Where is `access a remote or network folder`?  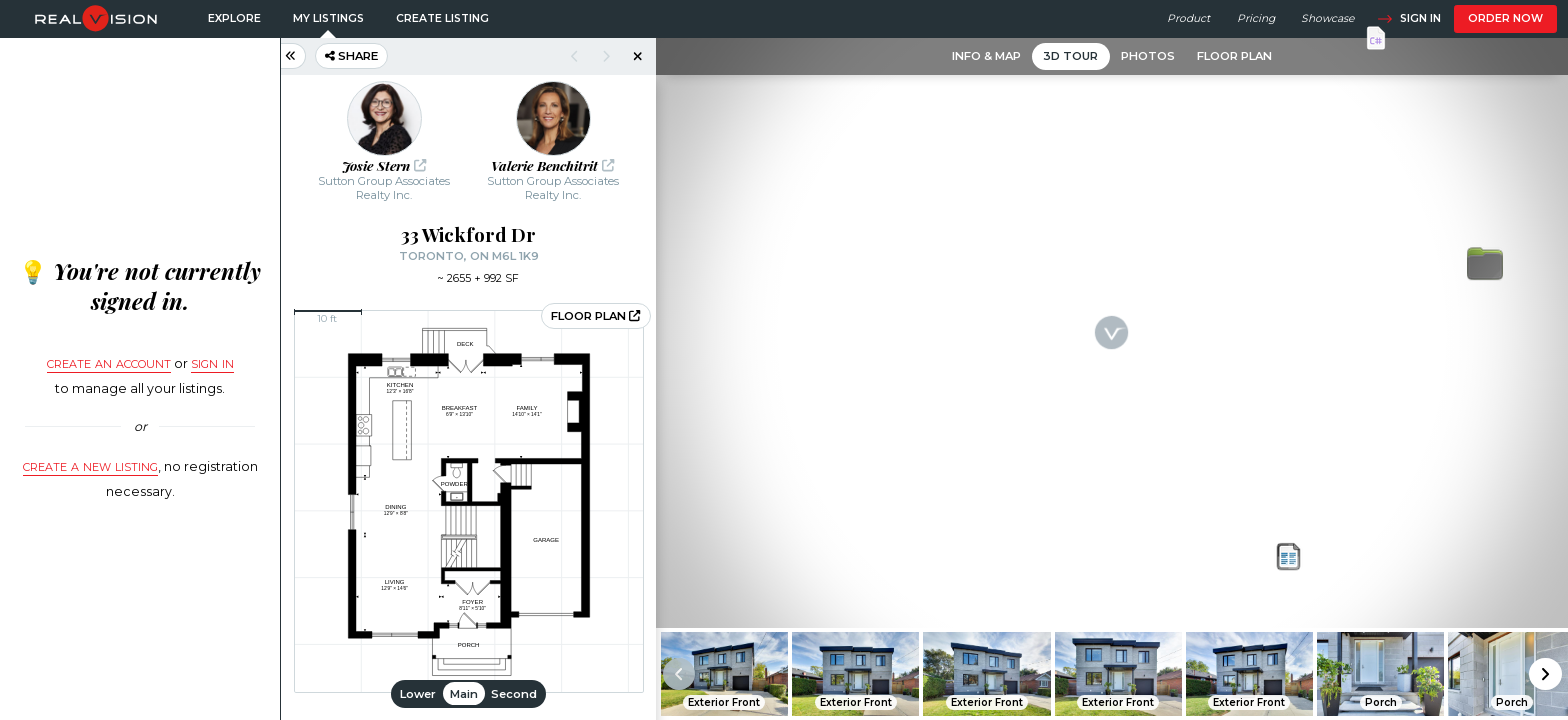
access a remote or network folder is located at coordinates (1485, 263).